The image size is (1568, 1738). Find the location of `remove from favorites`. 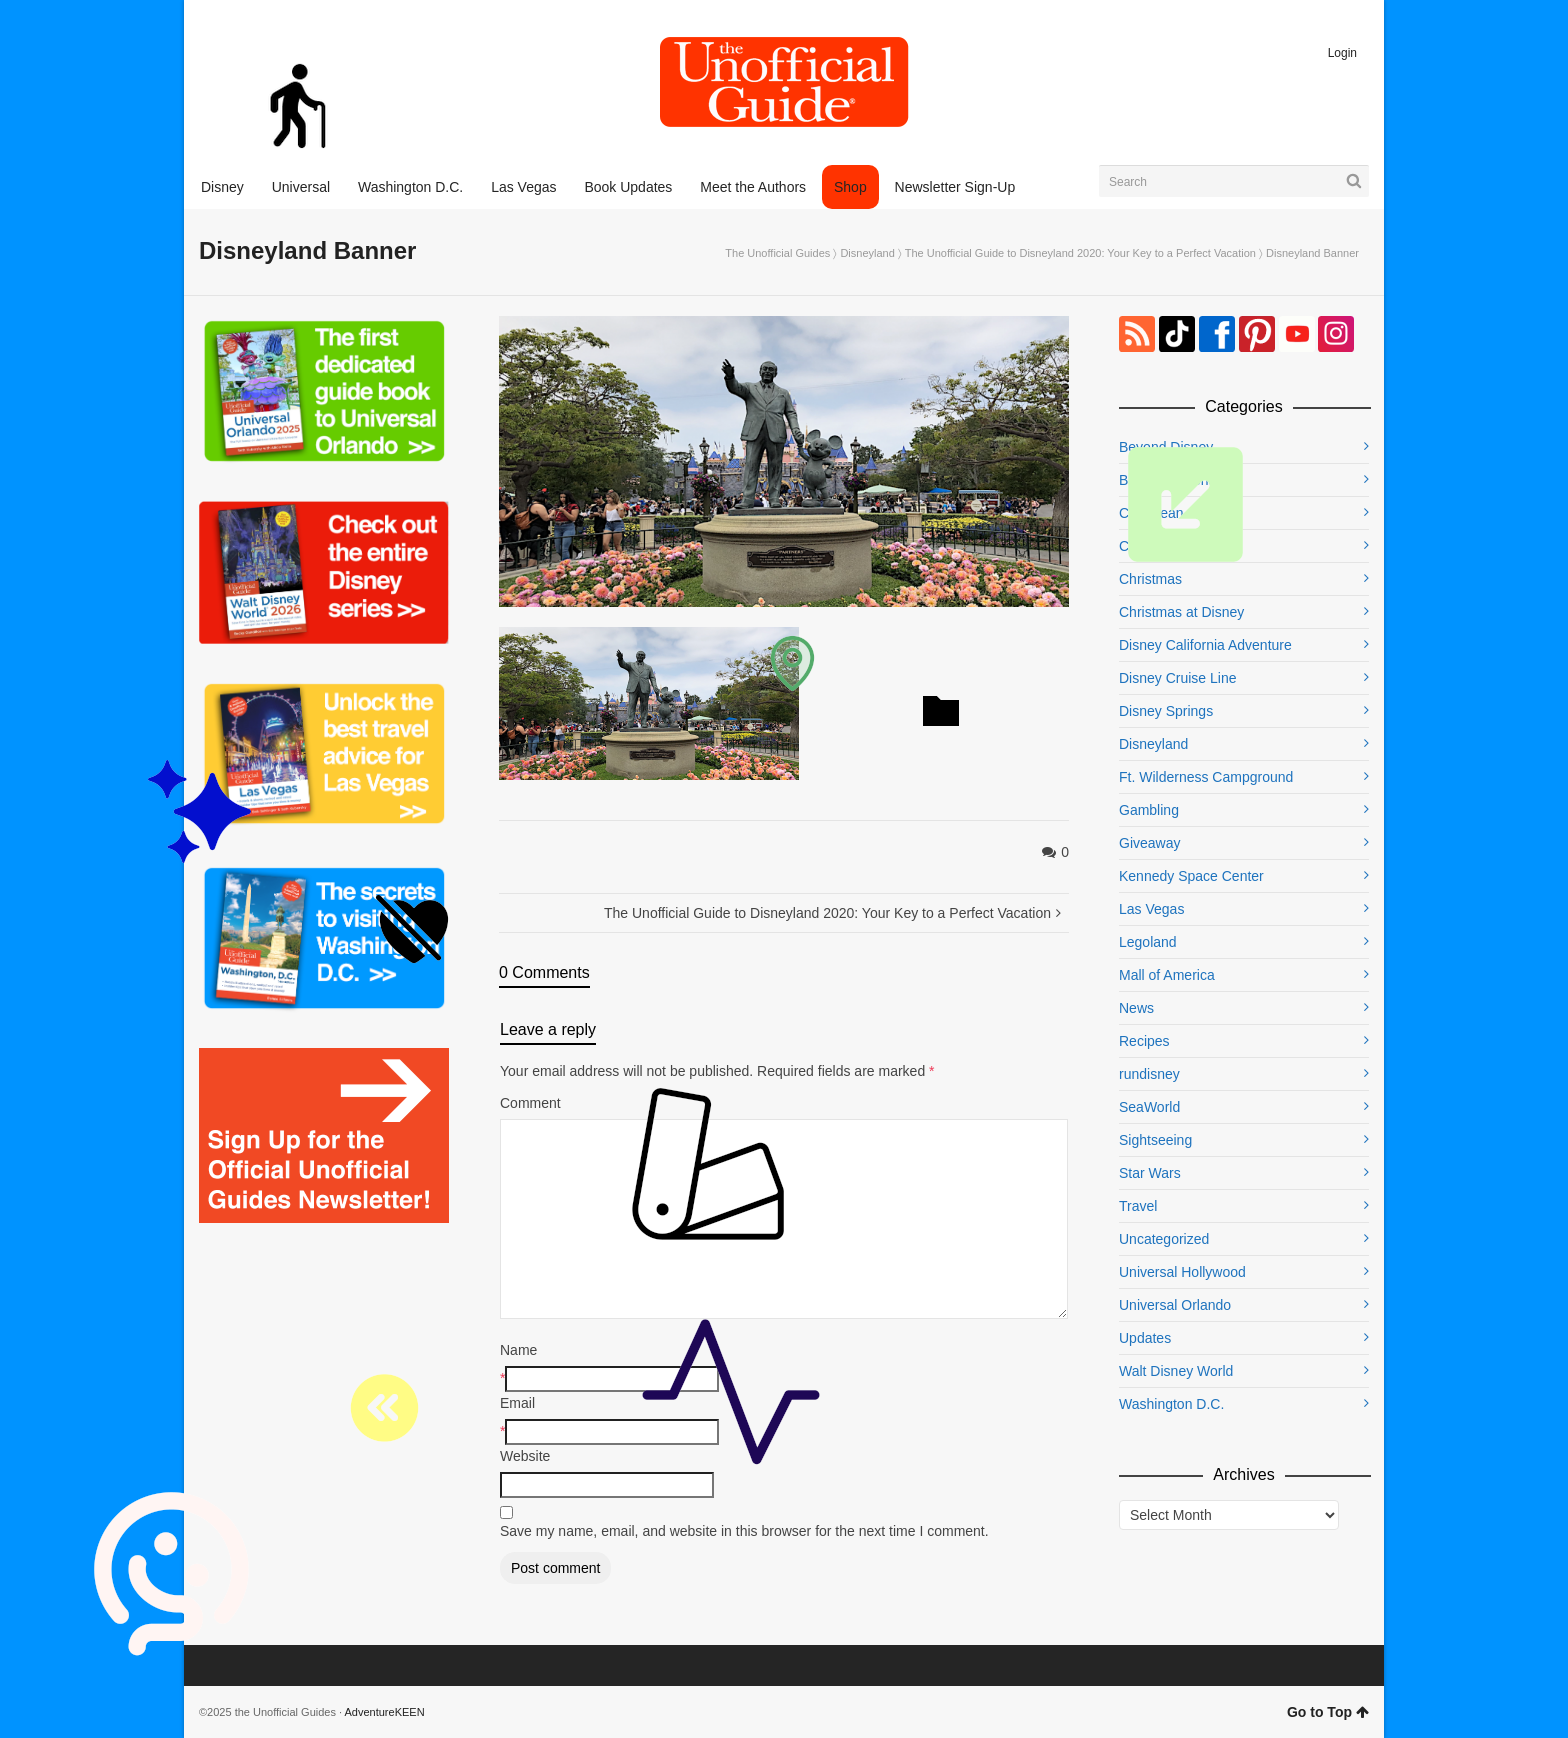

remove from favorites is located at coordinates (412, 929).